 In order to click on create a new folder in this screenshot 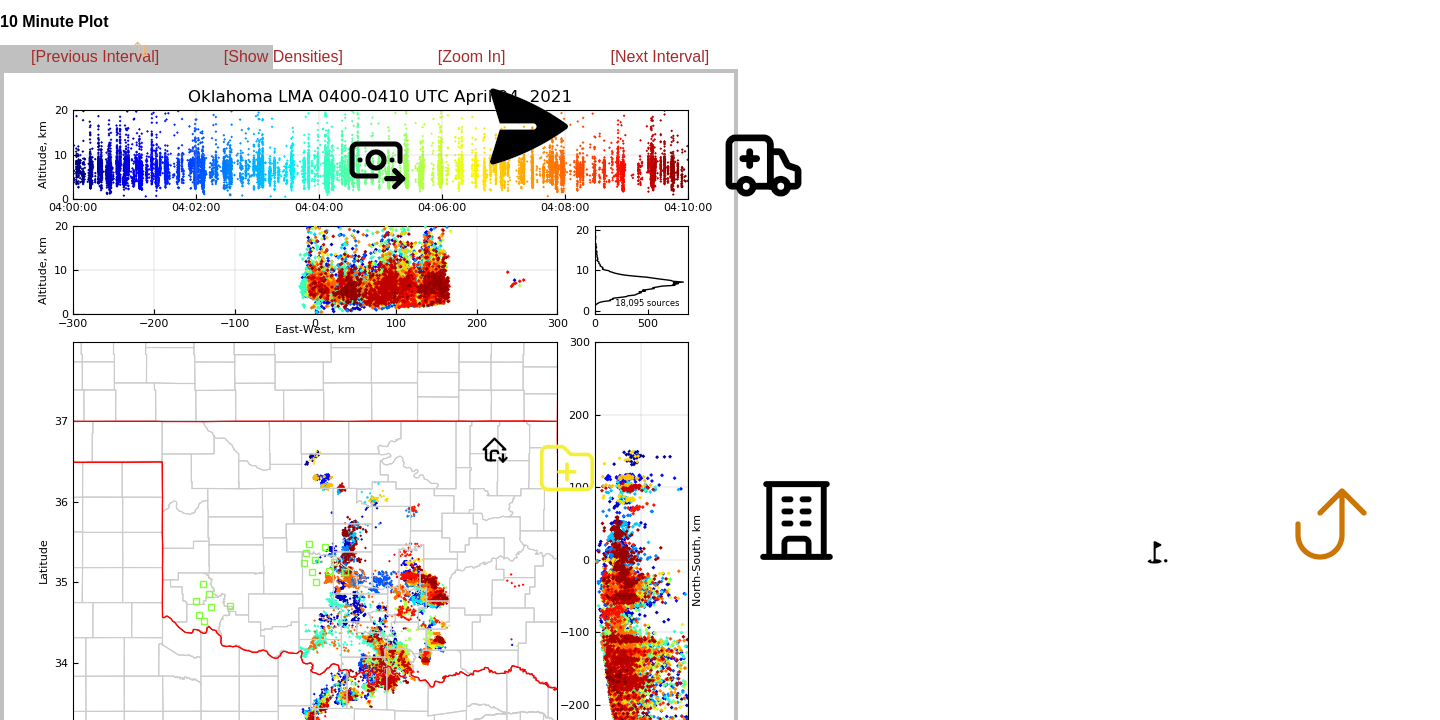, I will do `click(567, 468)`.